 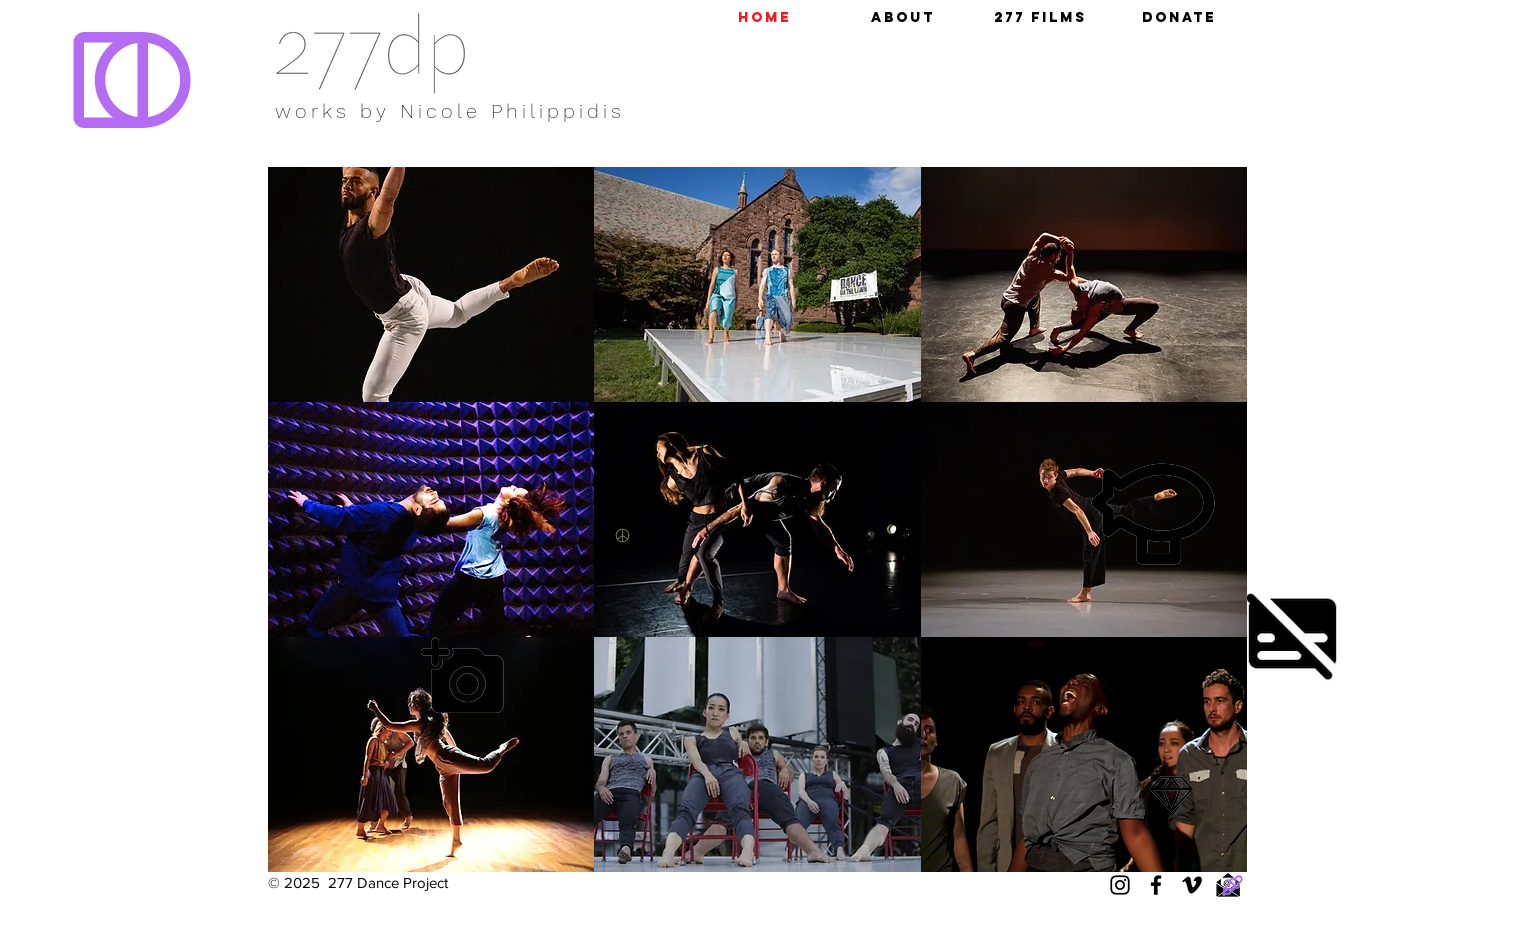 What do you see at coordinates (132, 80) in the screenshot?
I see `toggle between rectangular and circular view modes` at bounding box center [132, 80].